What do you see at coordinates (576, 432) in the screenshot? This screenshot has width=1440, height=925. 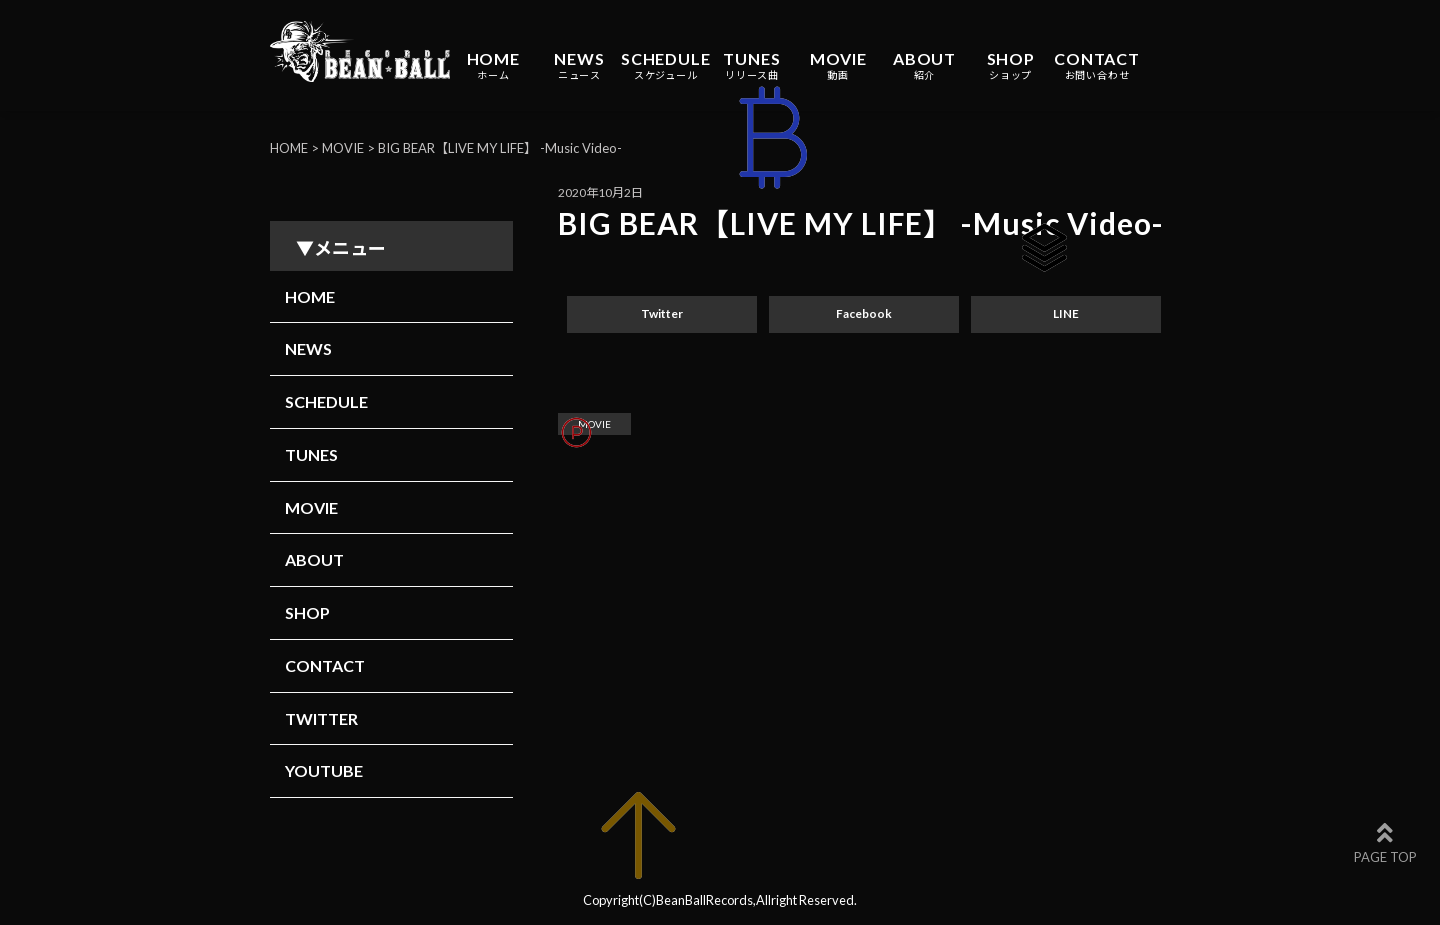 I see `parking location or availability indicator` at bounding box center [576, 432].